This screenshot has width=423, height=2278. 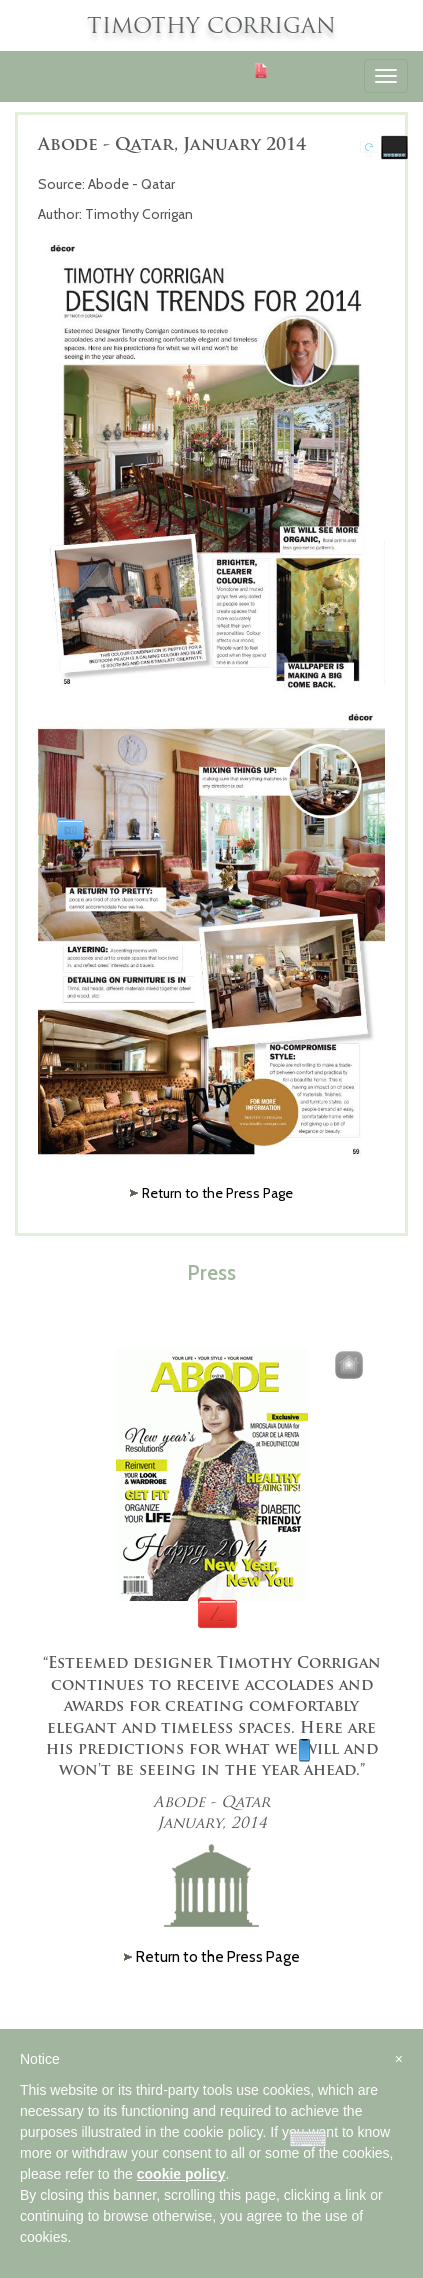 I want to click on connected iPhone device, so click(x=304, y=1750).